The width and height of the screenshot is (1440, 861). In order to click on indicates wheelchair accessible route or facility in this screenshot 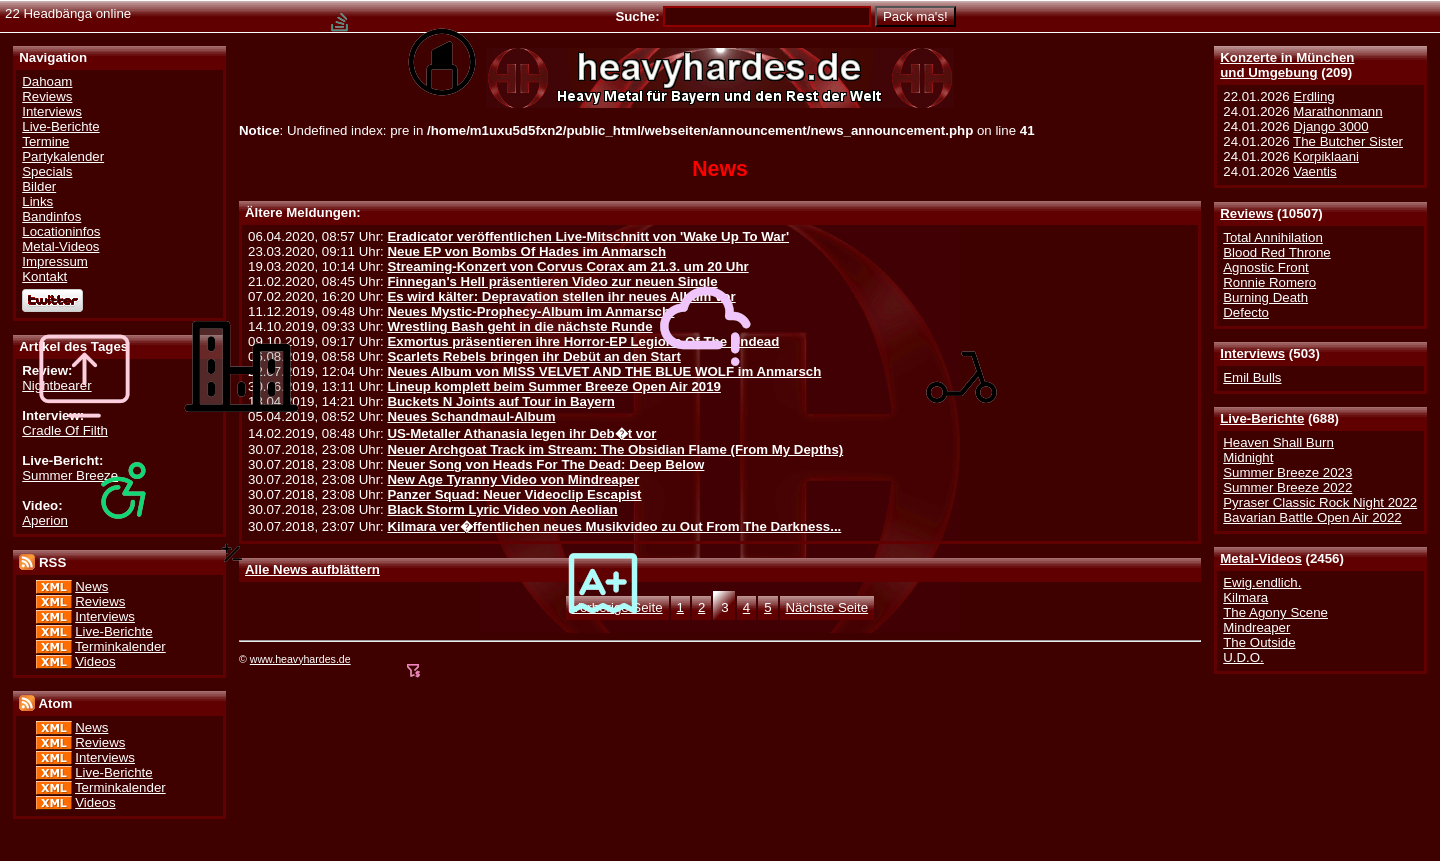, I will do `click(124, 491)`.